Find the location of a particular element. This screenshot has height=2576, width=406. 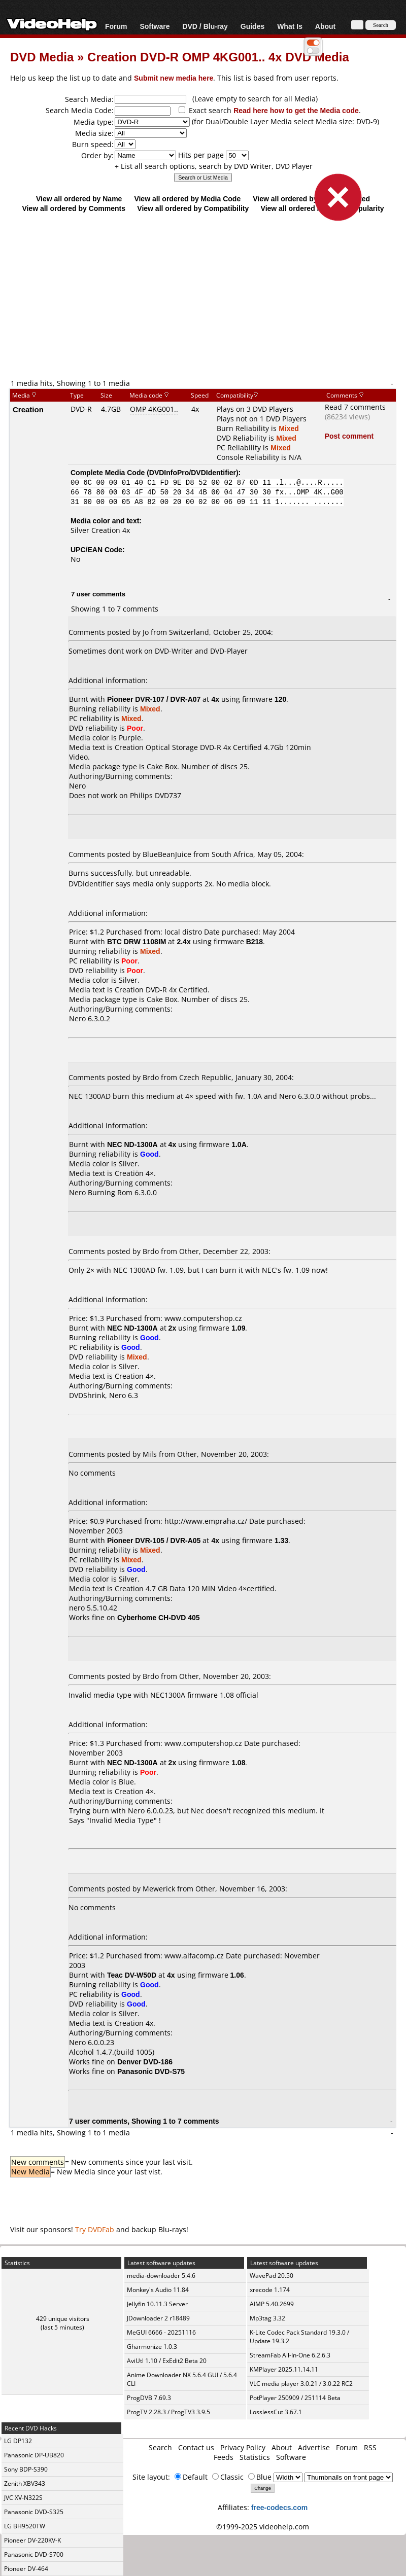

open unity tweak tool settings is located at coordinates (313, 47).